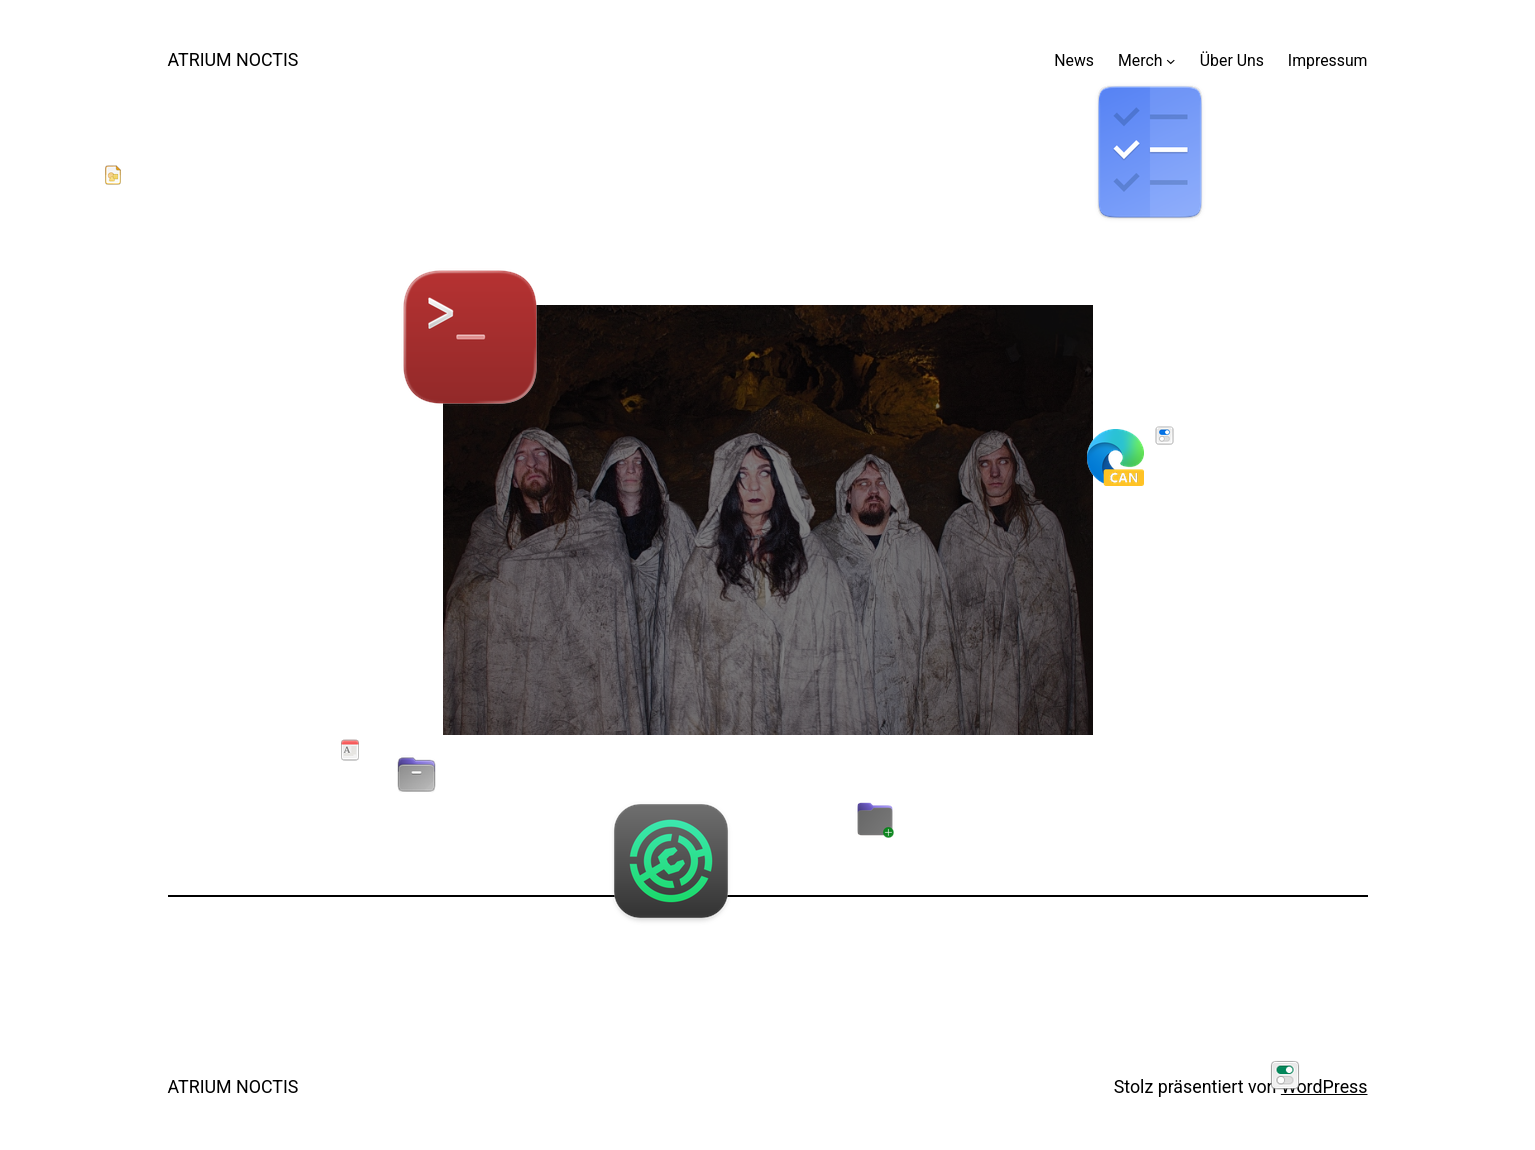 This screenshot has width=1535, height=1150. Describe the element at coordinates (1285, 1075) in the screenshot. I see `open system tweaks or settings customization` at that location.